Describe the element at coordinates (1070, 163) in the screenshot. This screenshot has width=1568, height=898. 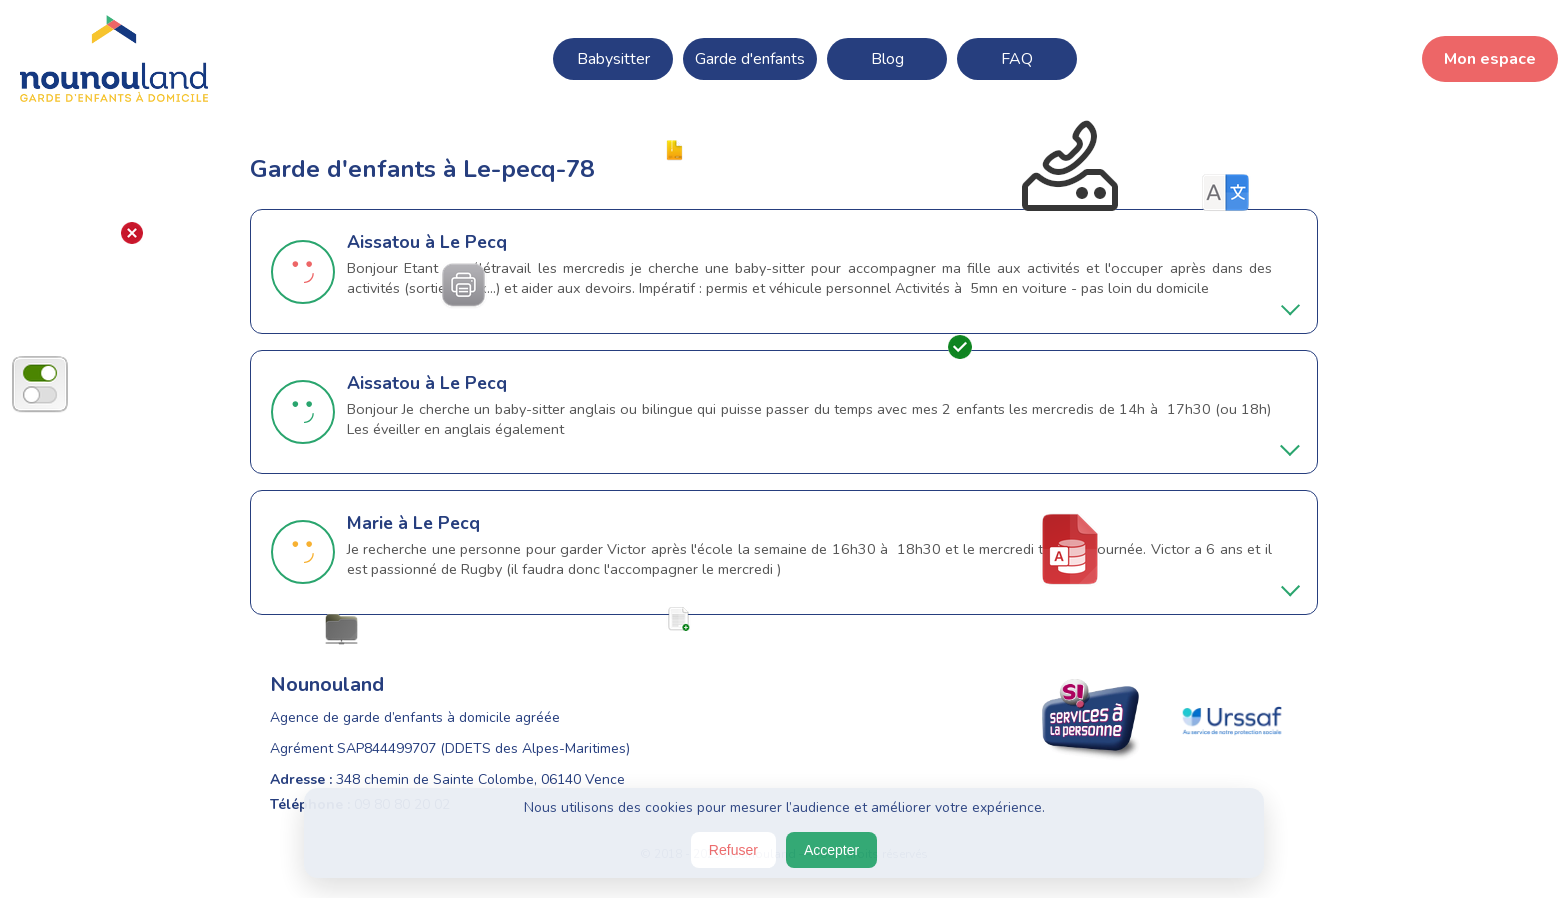
I see `indicates modem or dial-up connection status` at that location.